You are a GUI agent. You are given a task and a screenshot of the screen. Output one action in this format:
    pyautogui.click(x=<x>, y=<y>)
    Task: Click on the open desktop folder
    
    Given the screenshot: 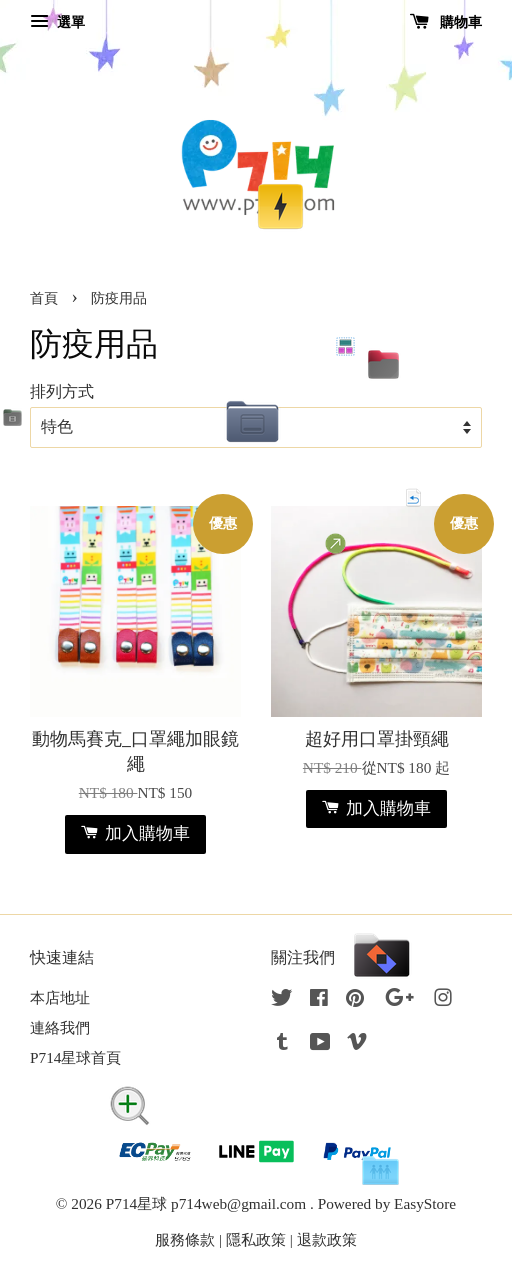 What is the action you would take?
    pyautogui.click(x=252, y=421)
    